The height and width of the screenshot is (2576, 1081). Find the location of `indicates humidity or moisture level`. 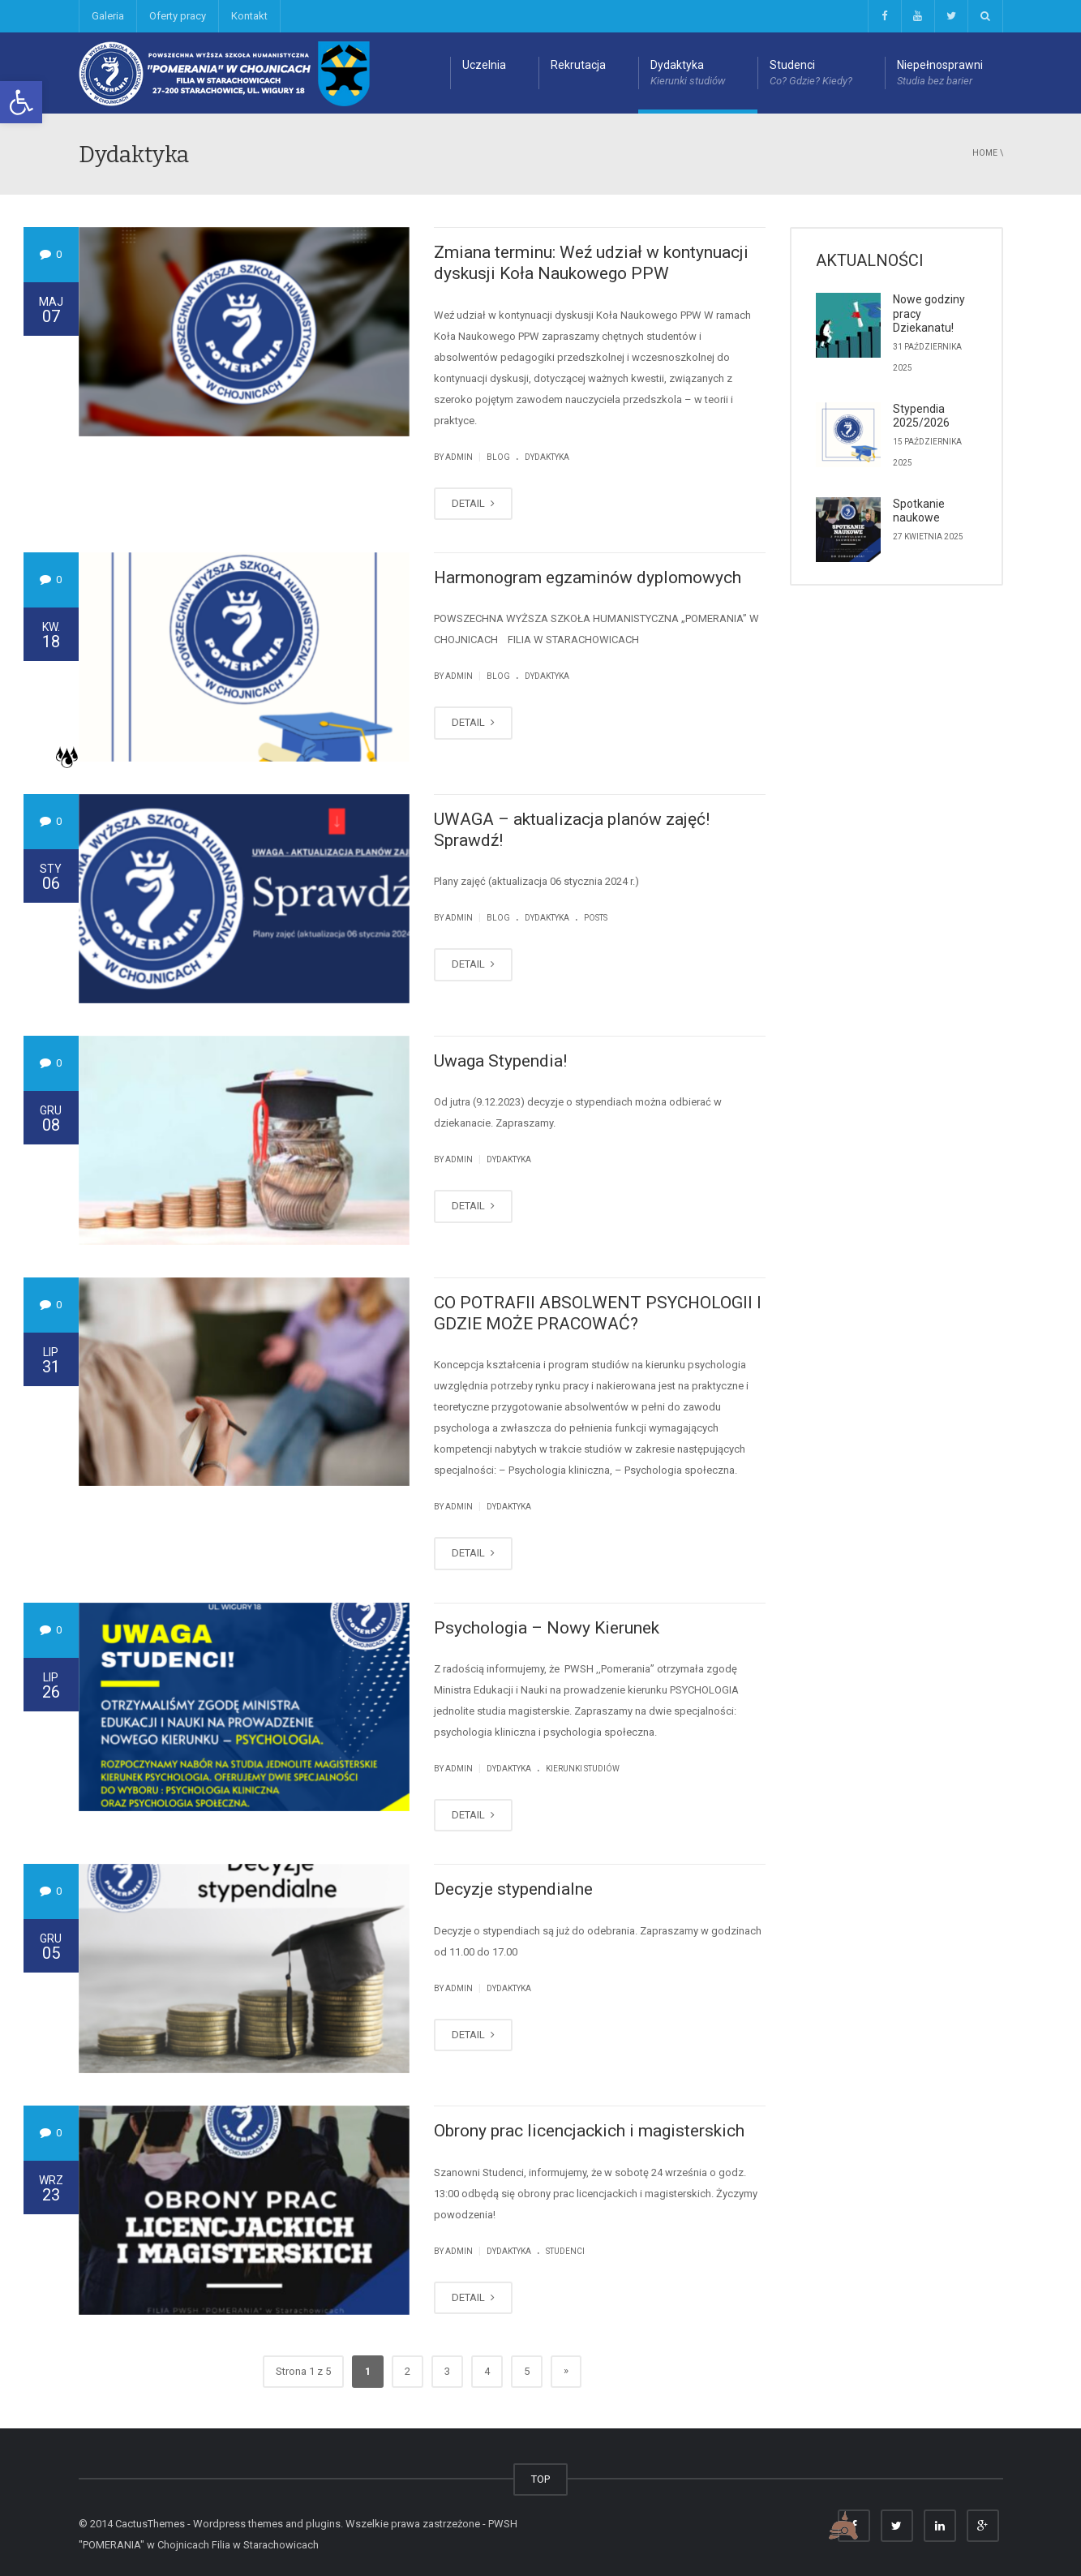

indicates humidity or moisture level is located at coordinates (66, 757).